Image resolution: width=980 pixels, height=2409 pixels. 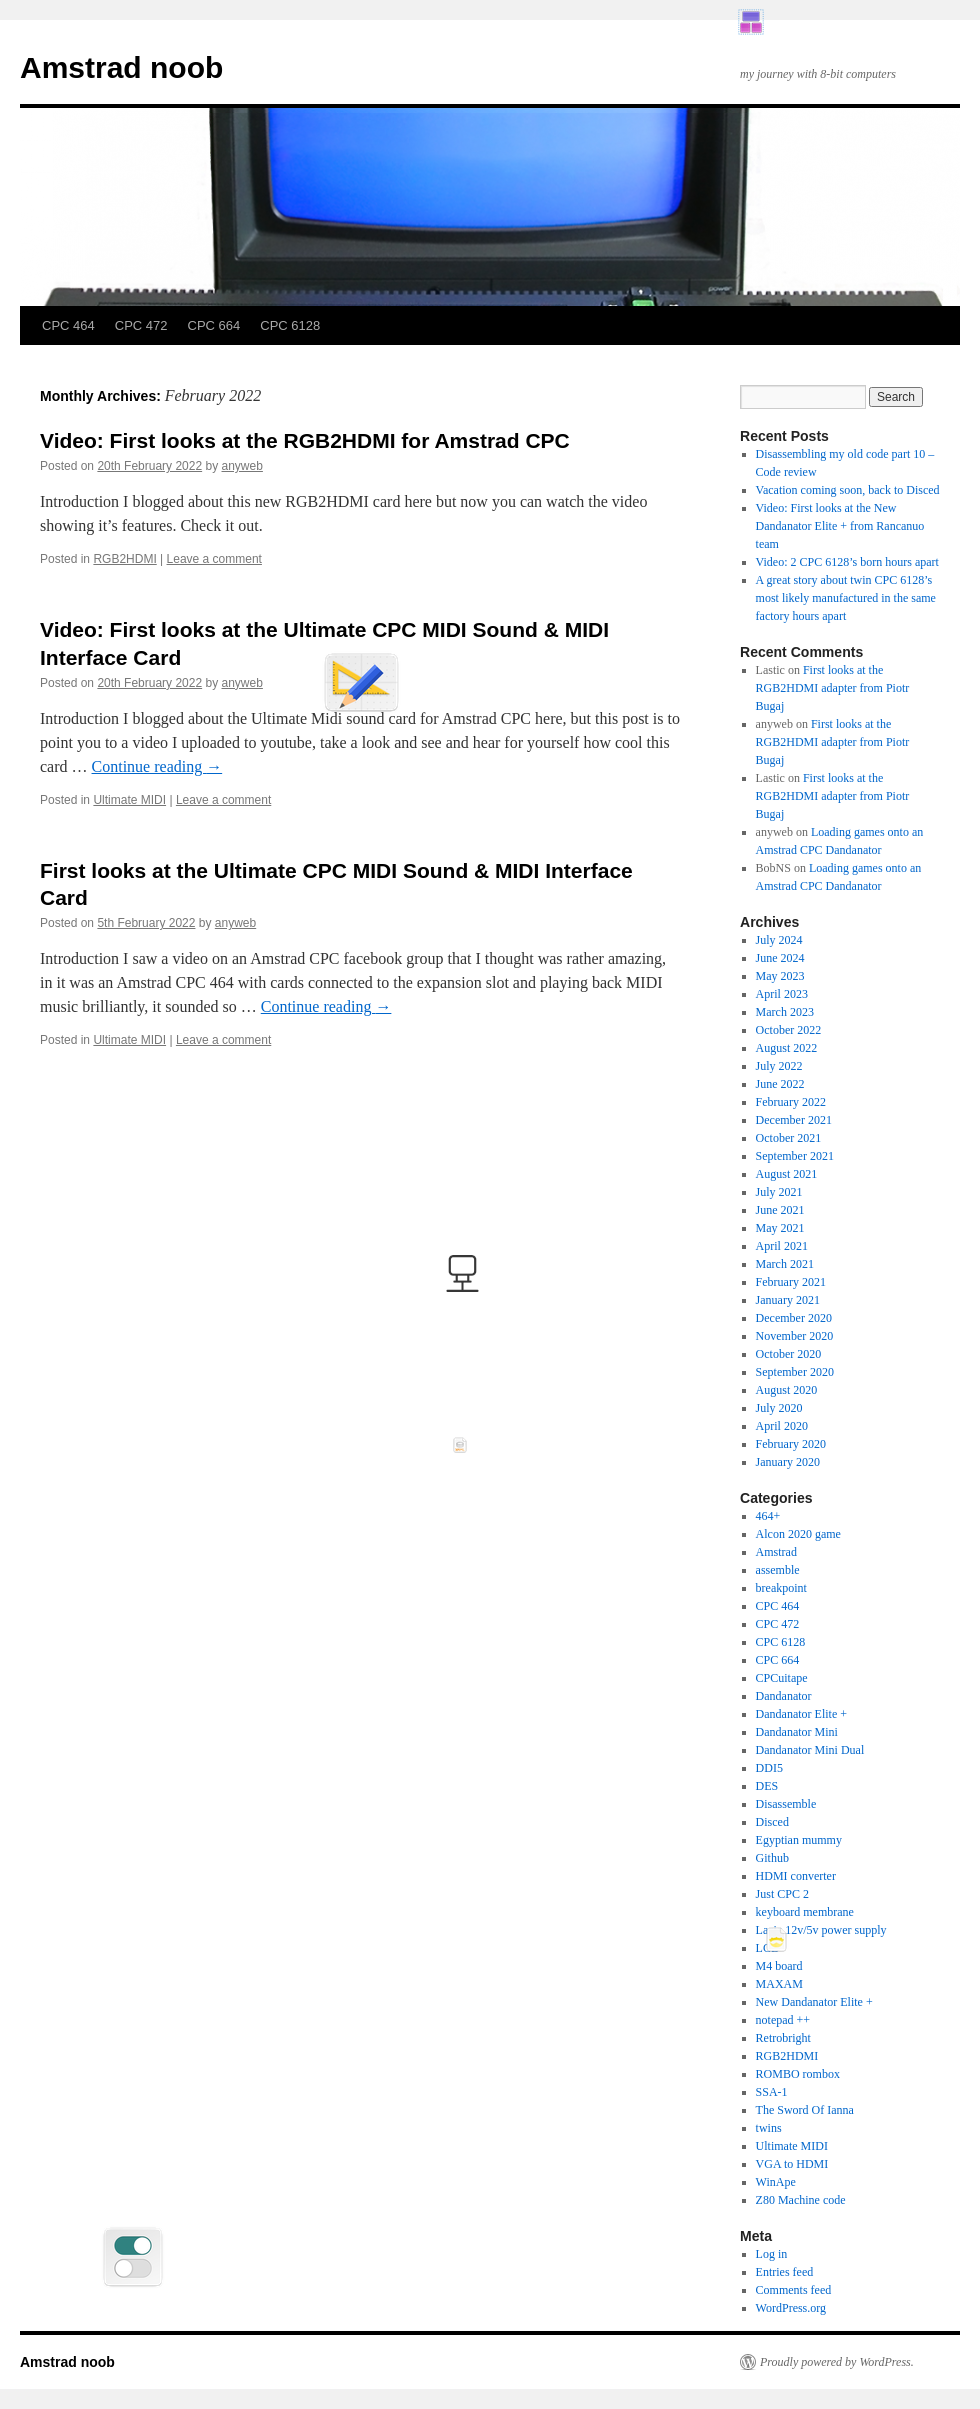 I want to click on open unity tweak tool settings, so click(x=133, y=2257).